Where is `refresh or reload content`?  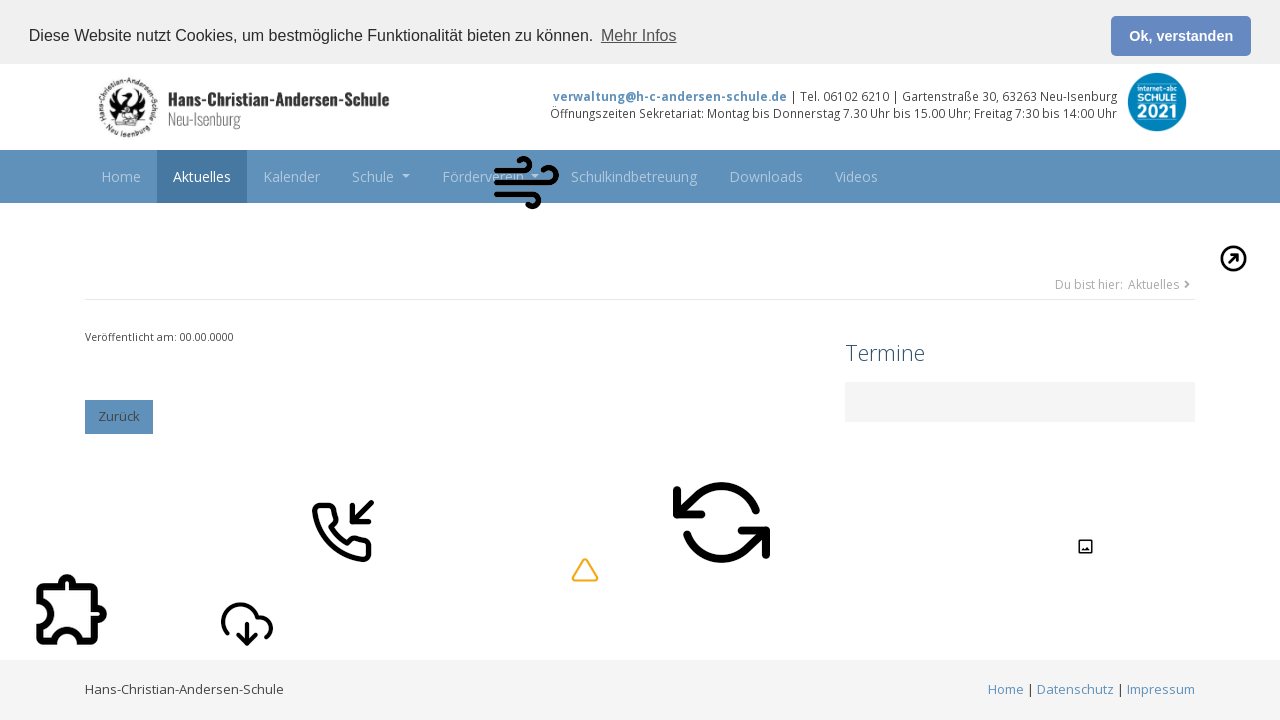 refresh or reload content is located at coordinates (721, 522).